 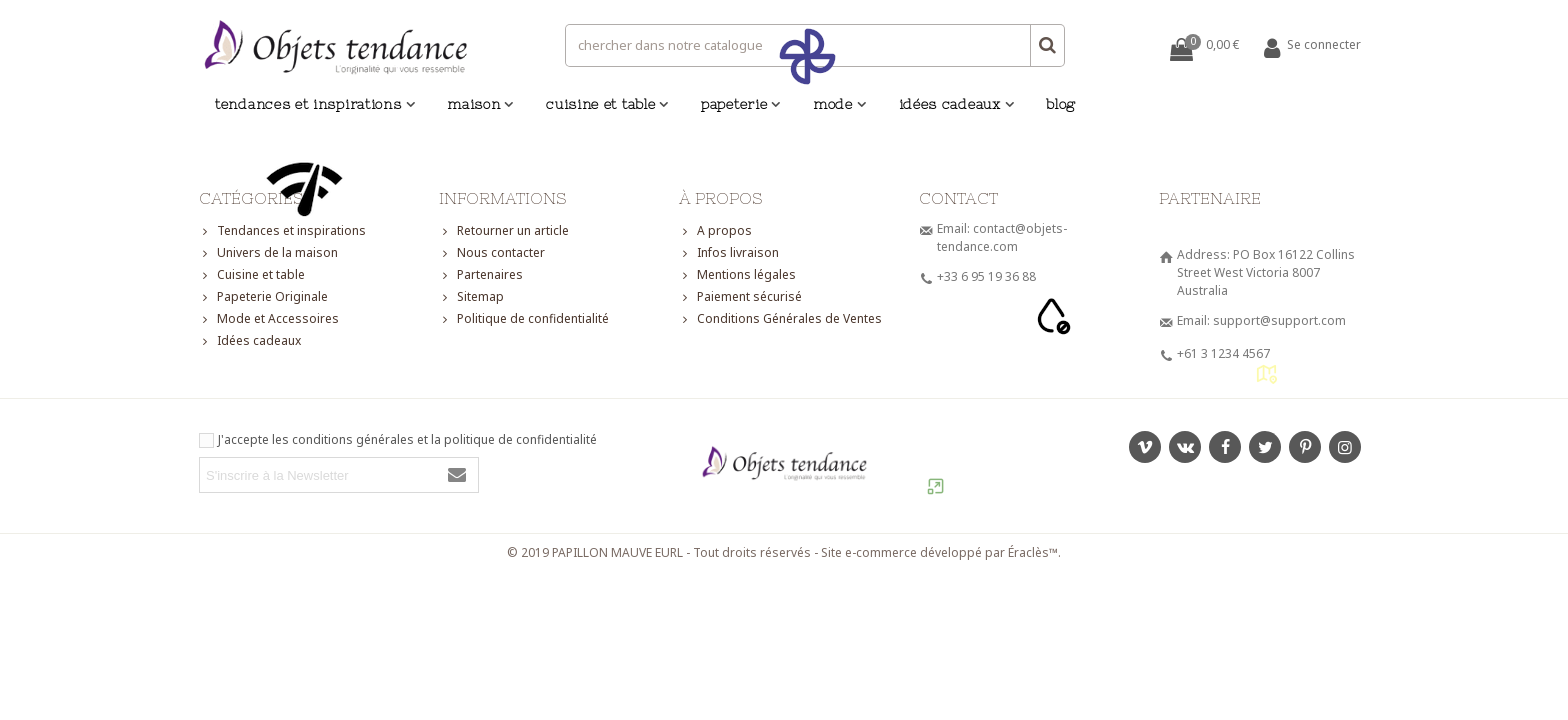 What do you see at coordinates (936, 486) in the screenshot?
I see `maximize window to full screen` at bounding box center [936, 486].